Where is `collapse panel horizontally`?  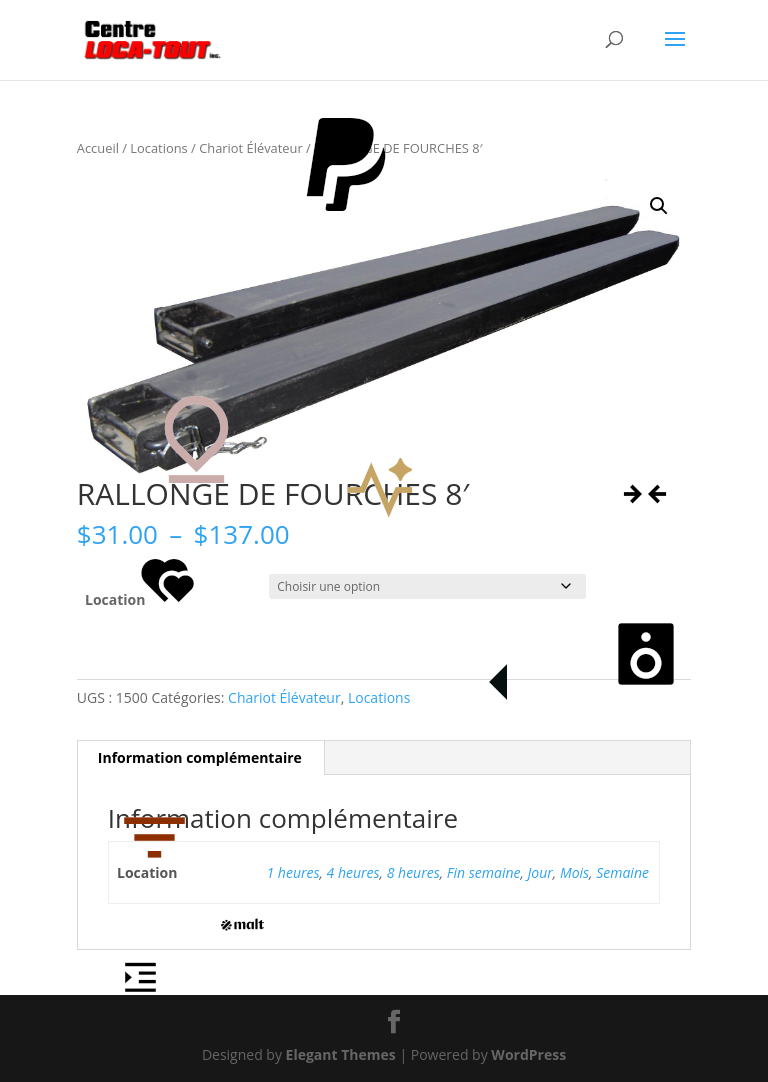
collapse panel horizontally is located at coordinates (645, 494).